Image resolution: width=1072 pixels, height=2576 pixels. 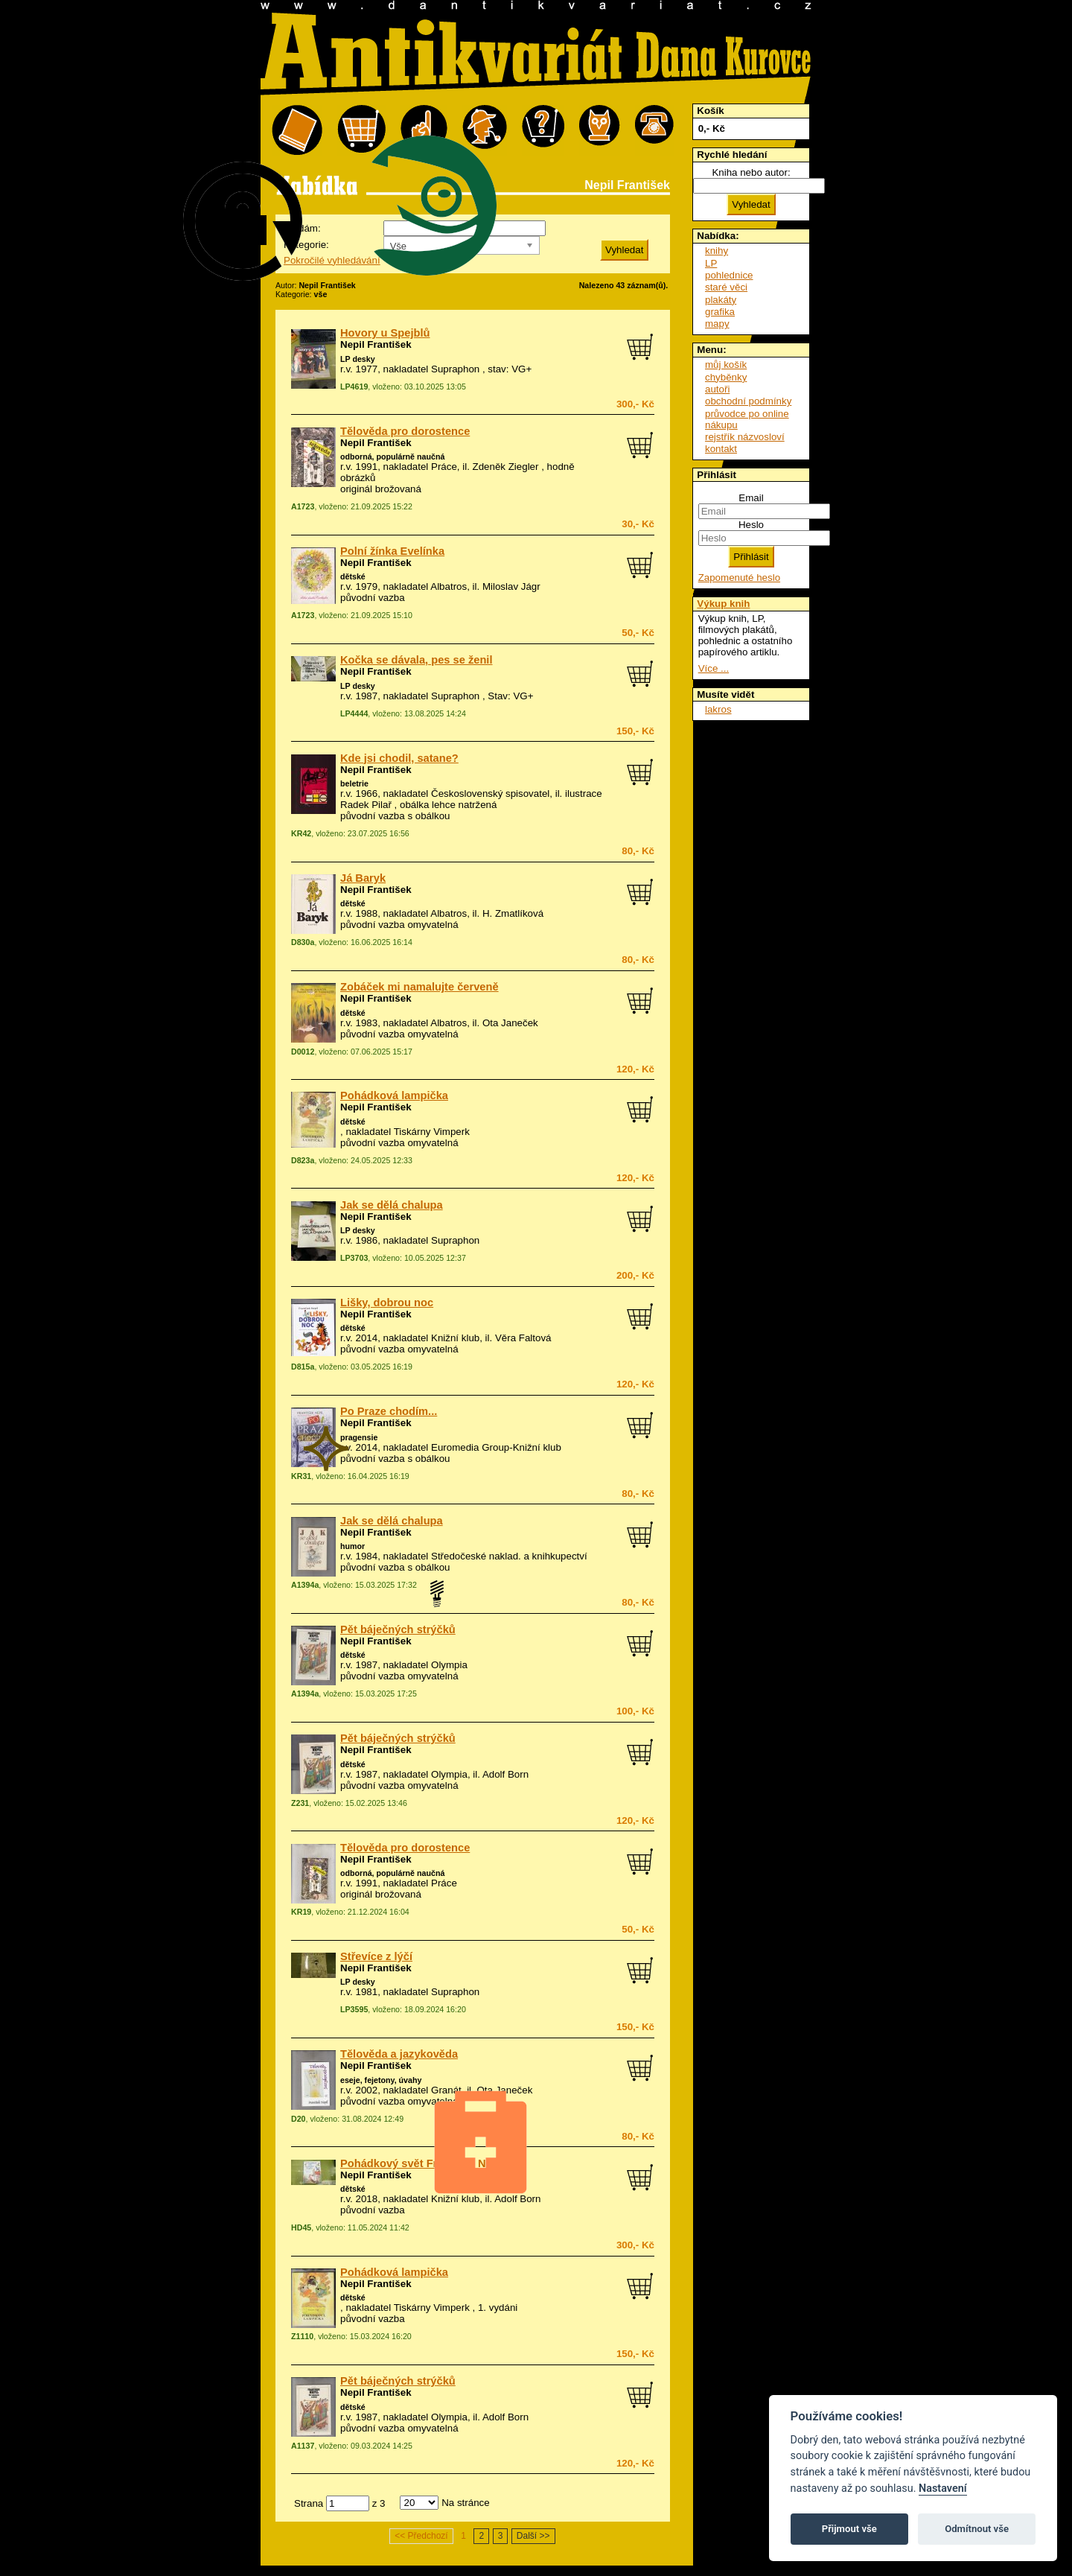 I want to click on openSUSE Linux distribution logo, so click(x=434, y=206).